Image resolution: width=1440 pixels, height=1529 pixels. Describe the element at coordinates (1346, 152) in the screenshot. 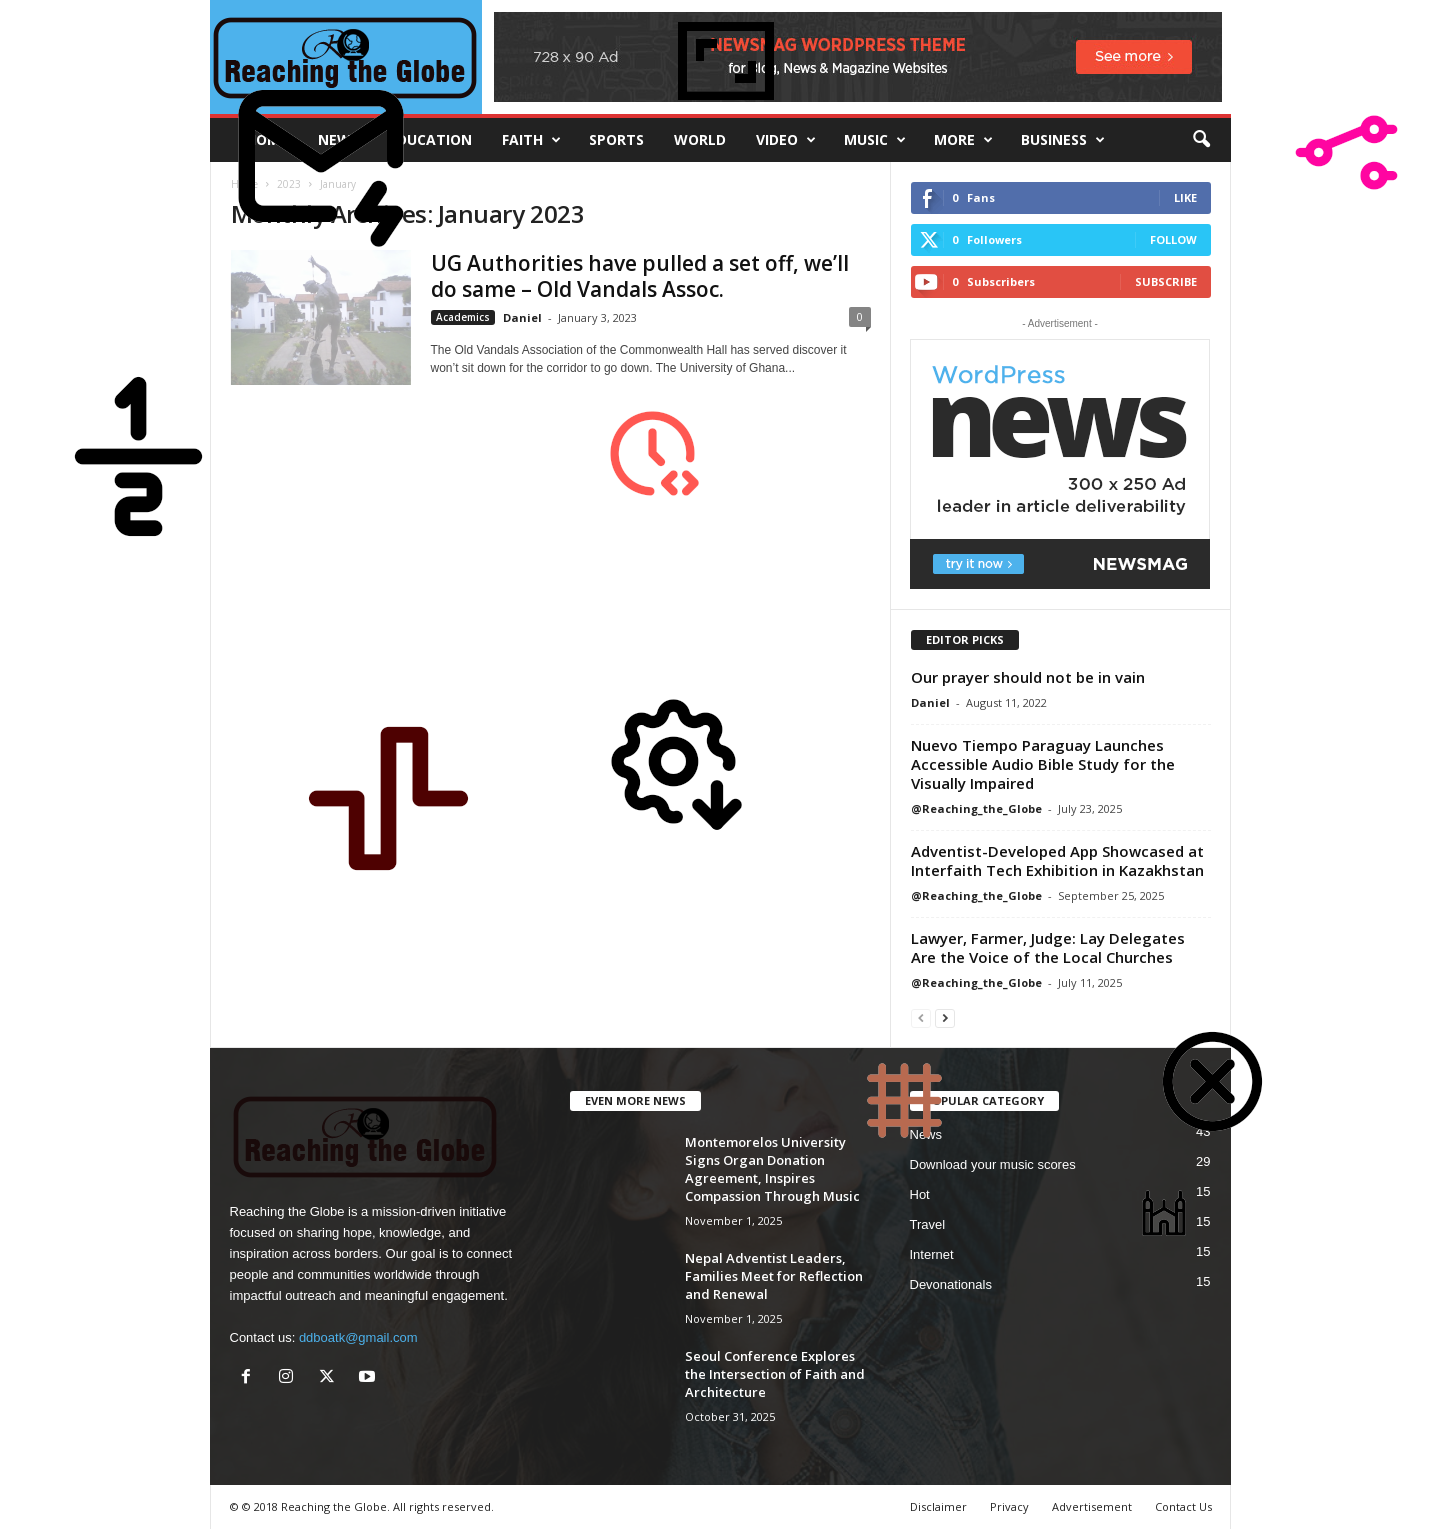

I see `switch between circuit paths or connections` at that location.